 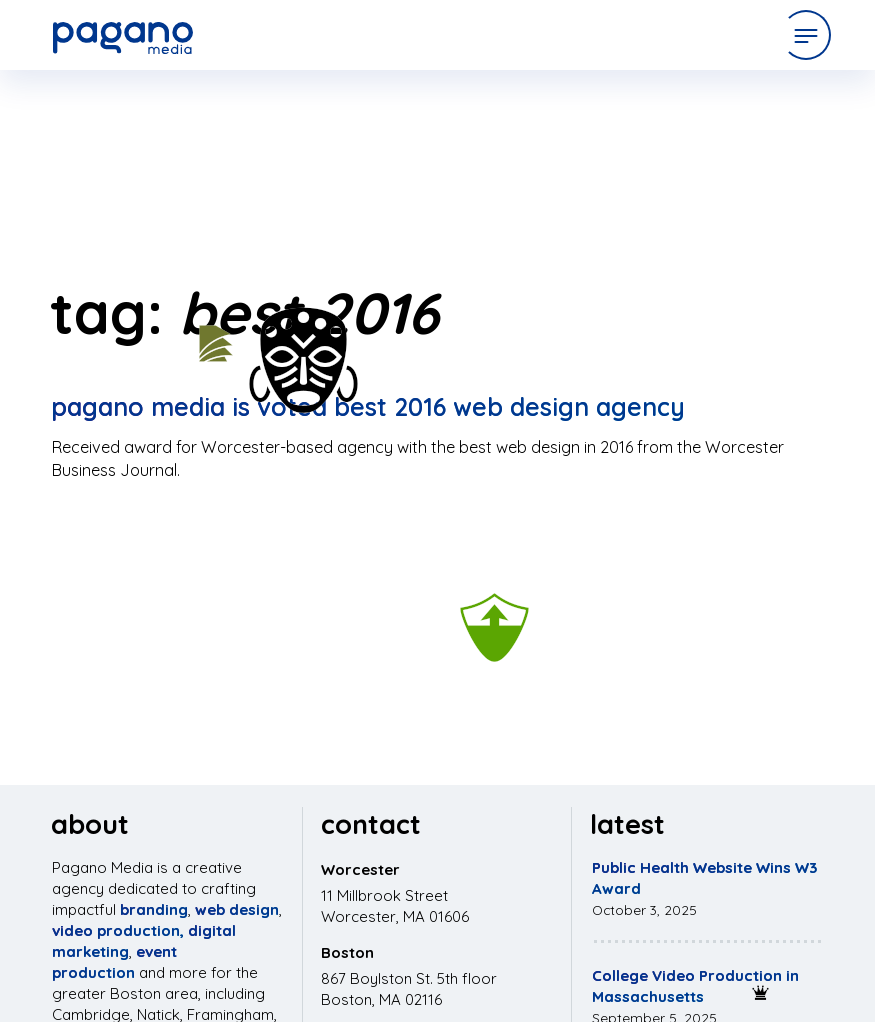 I want to click on upgrade your armor or defensive stats, so click(x=494, y=627).